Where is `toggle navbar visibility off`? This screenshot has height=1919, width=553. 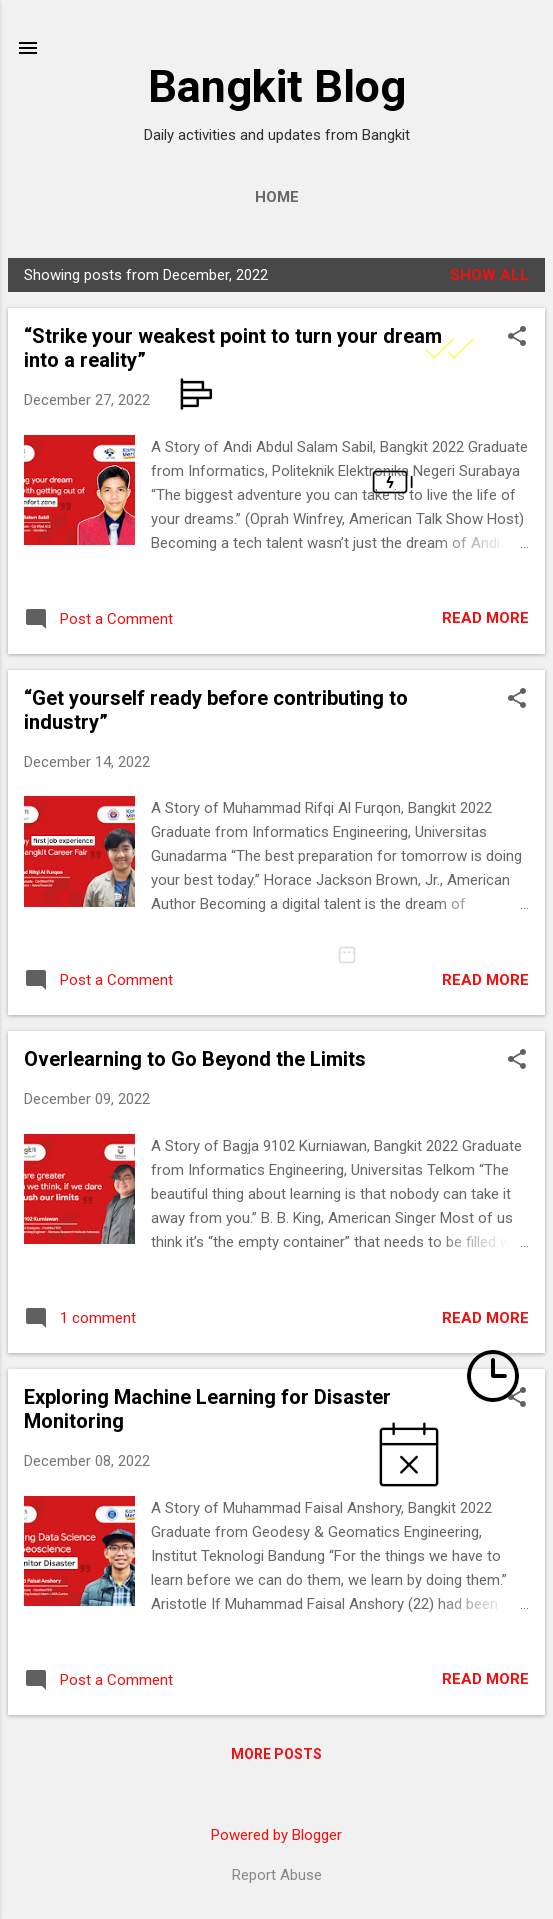 toggle navbar visibility off is located at coordinates (347, 955).